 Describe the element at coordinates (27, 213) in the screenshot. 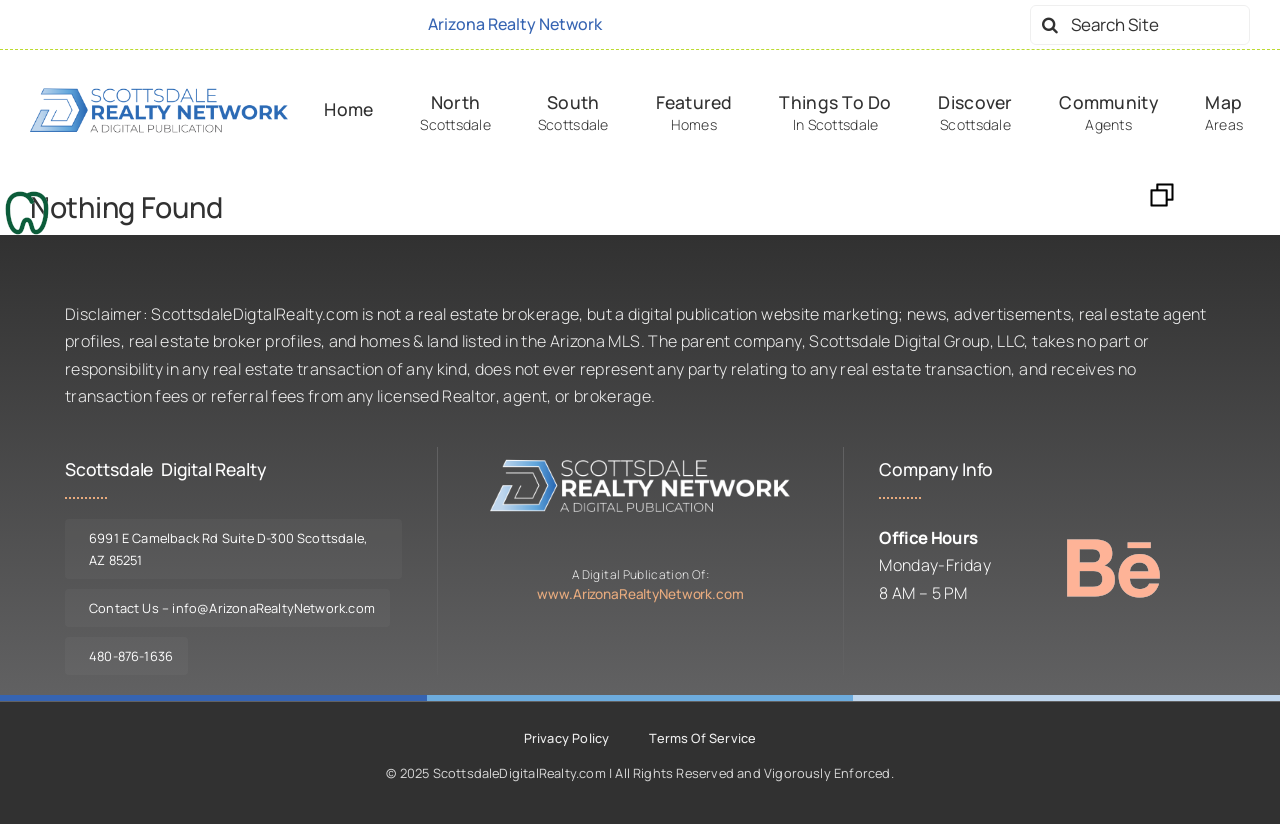

I see `access dental health or dentist services` at that location.